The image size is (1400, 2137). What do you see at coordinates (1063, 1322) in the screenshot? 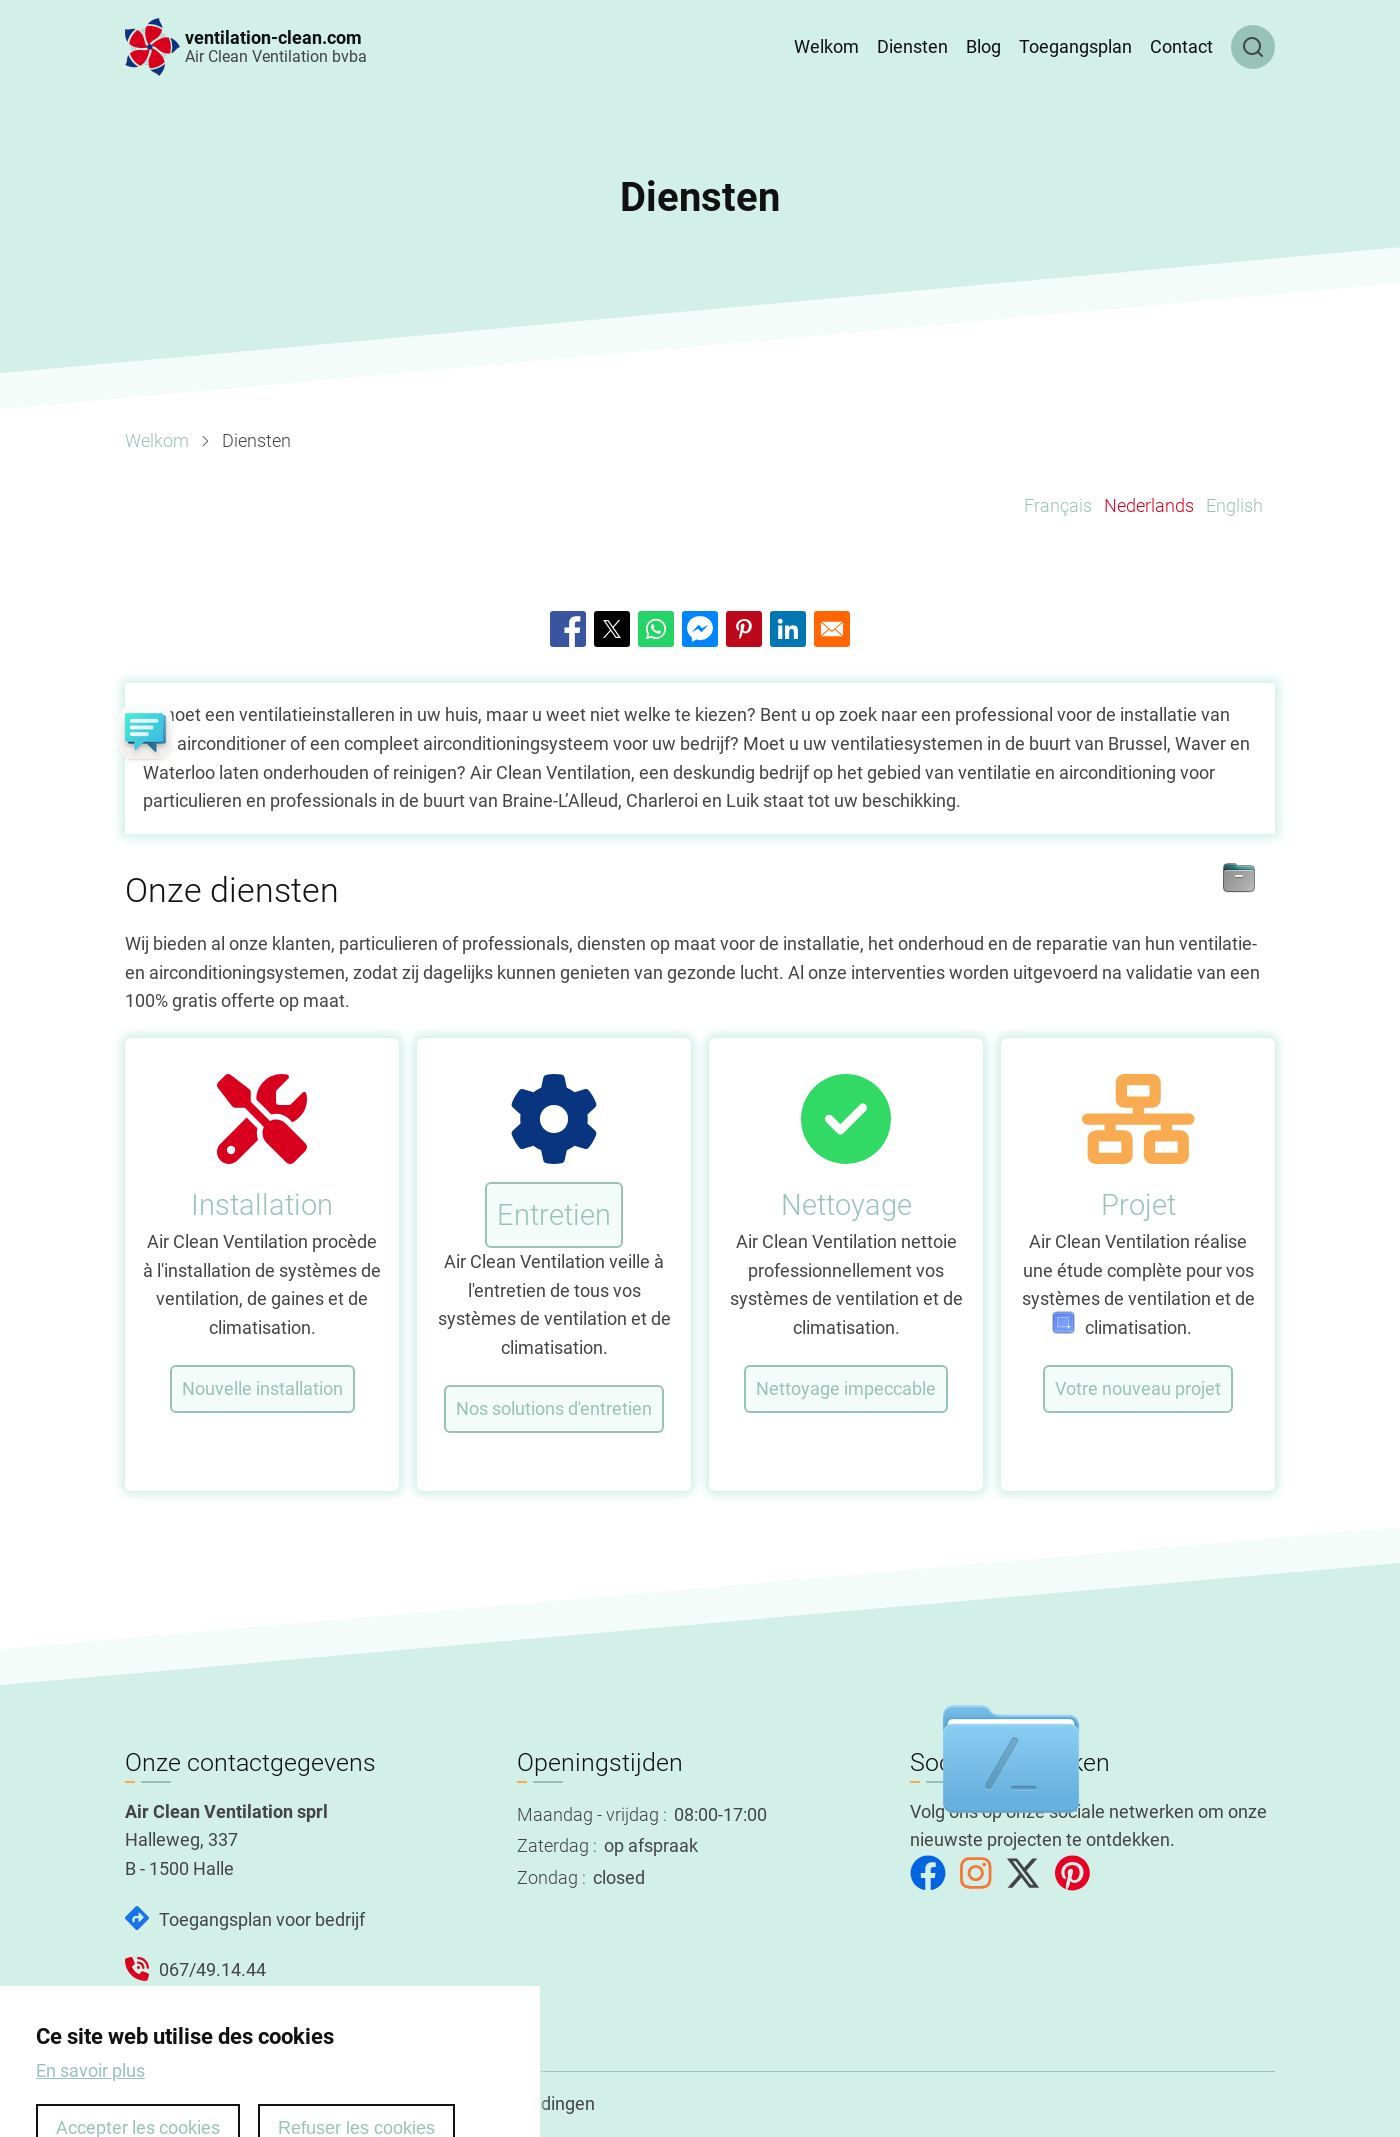
I see `take a screenshot` at bounding box center [1063, 1322].